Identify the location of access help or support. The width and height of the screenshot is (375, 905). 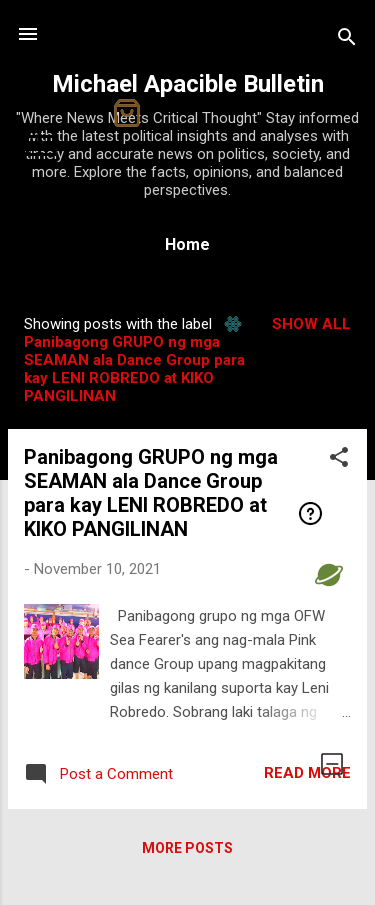
(310, 513).